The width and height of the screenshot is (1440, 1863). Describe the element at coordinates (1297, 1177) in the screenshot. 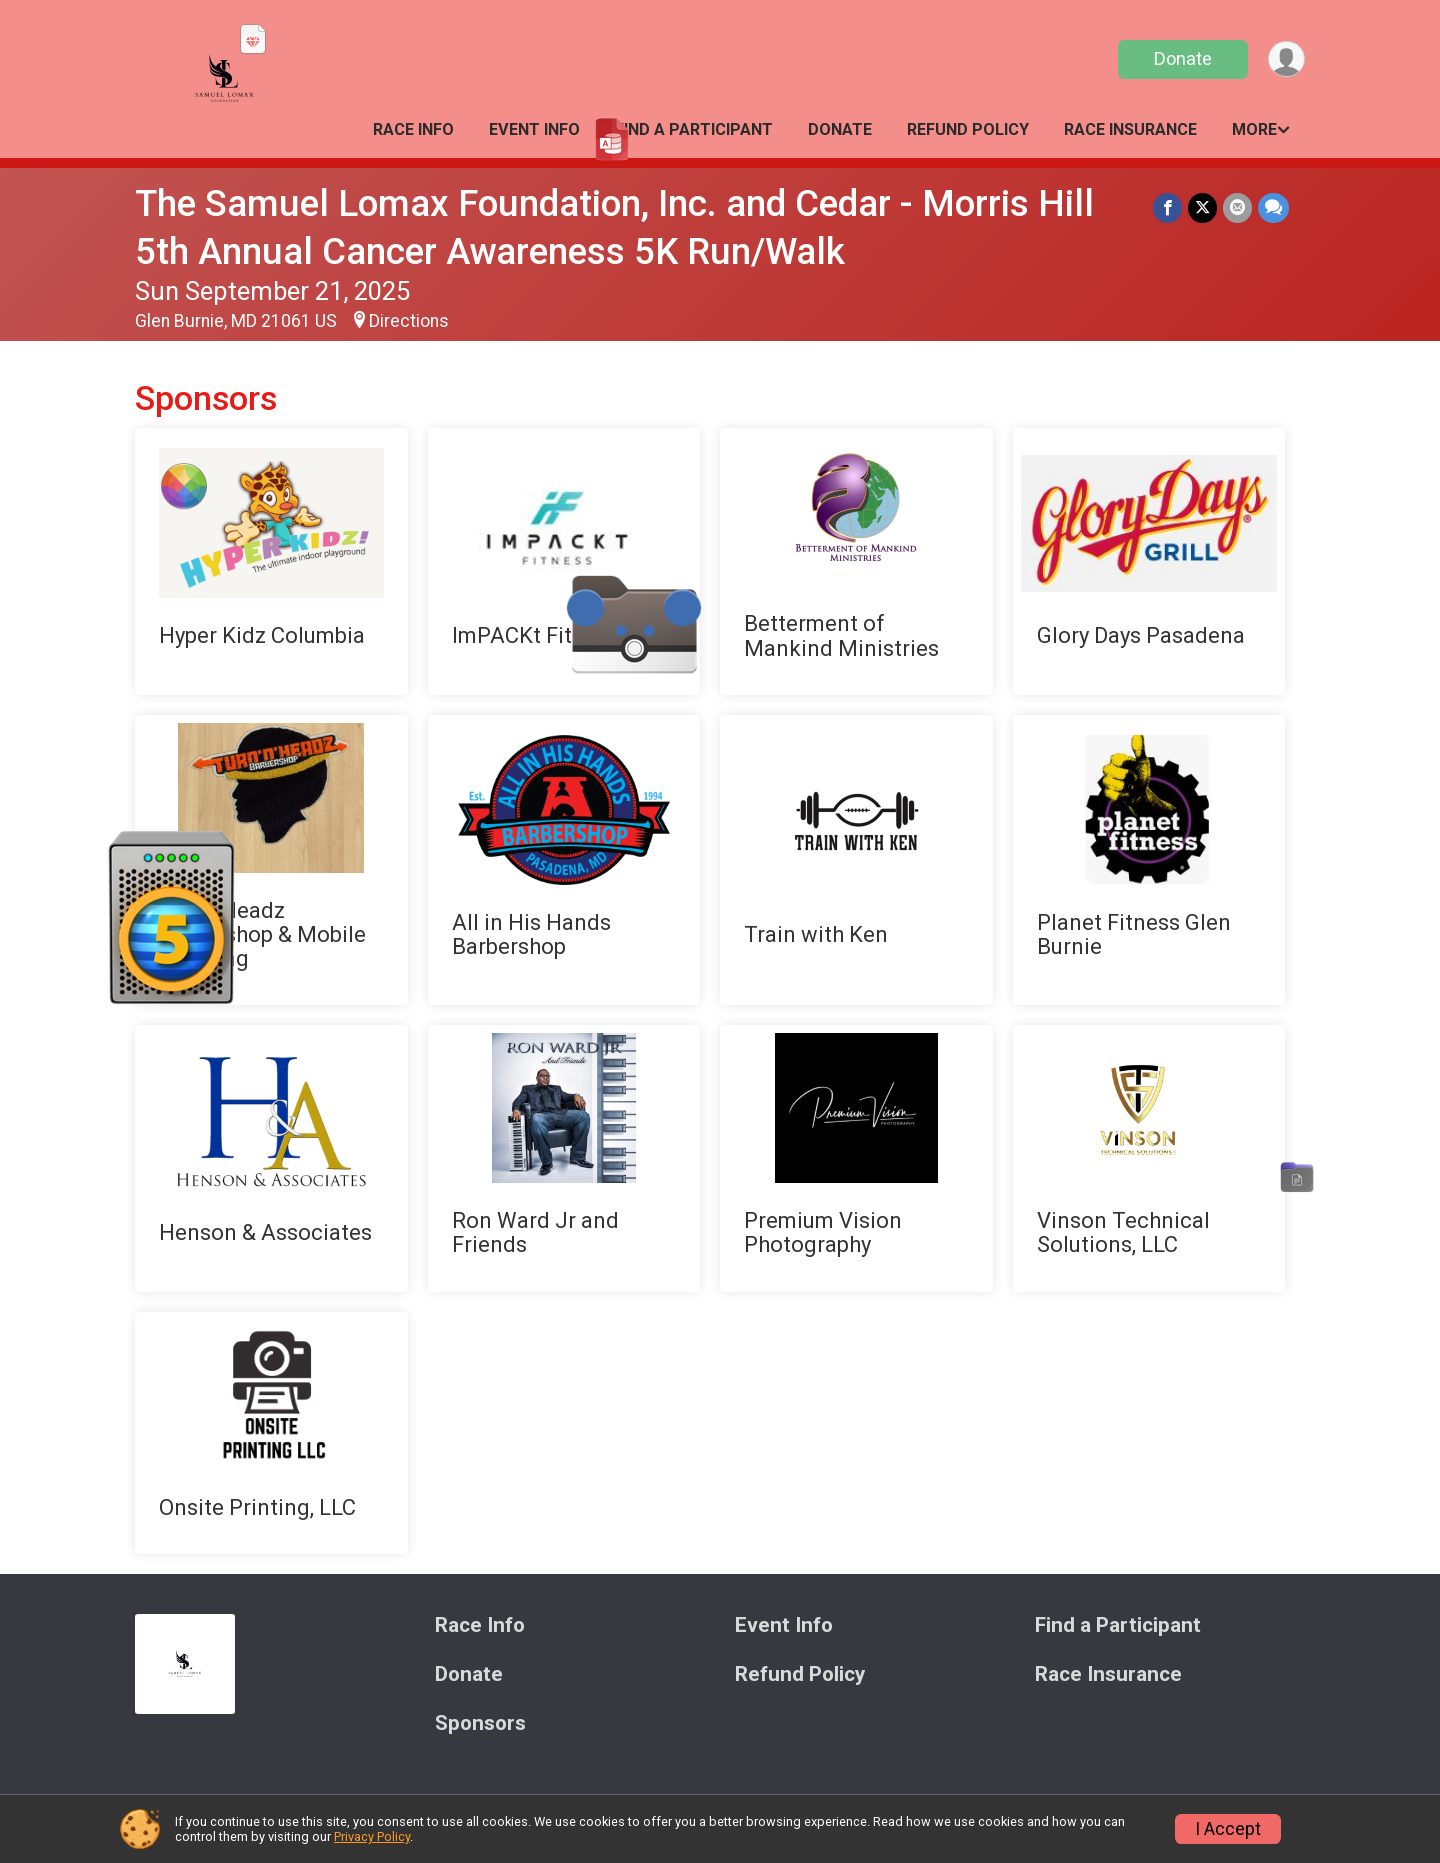

I see `open your documents folder` at that location.